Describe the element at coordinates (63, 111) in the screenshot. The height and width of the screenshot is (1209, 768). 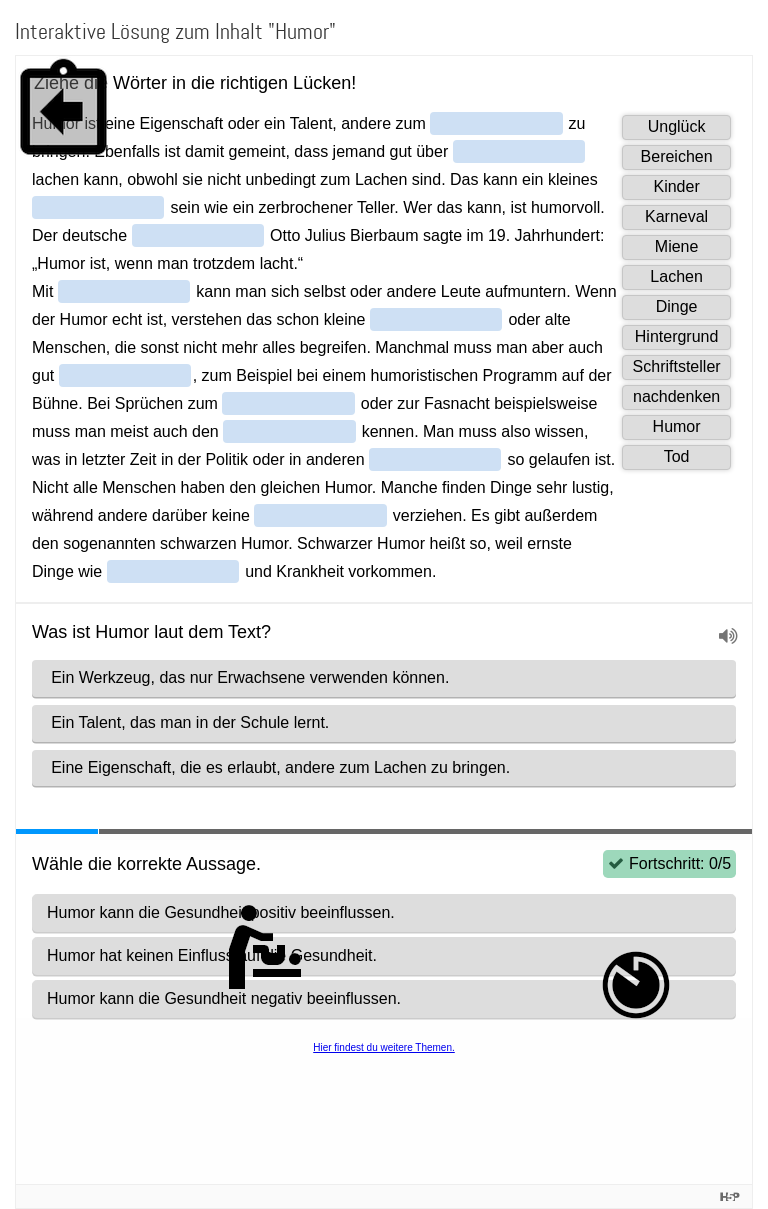
I see `return or send back an assignment` at that location.